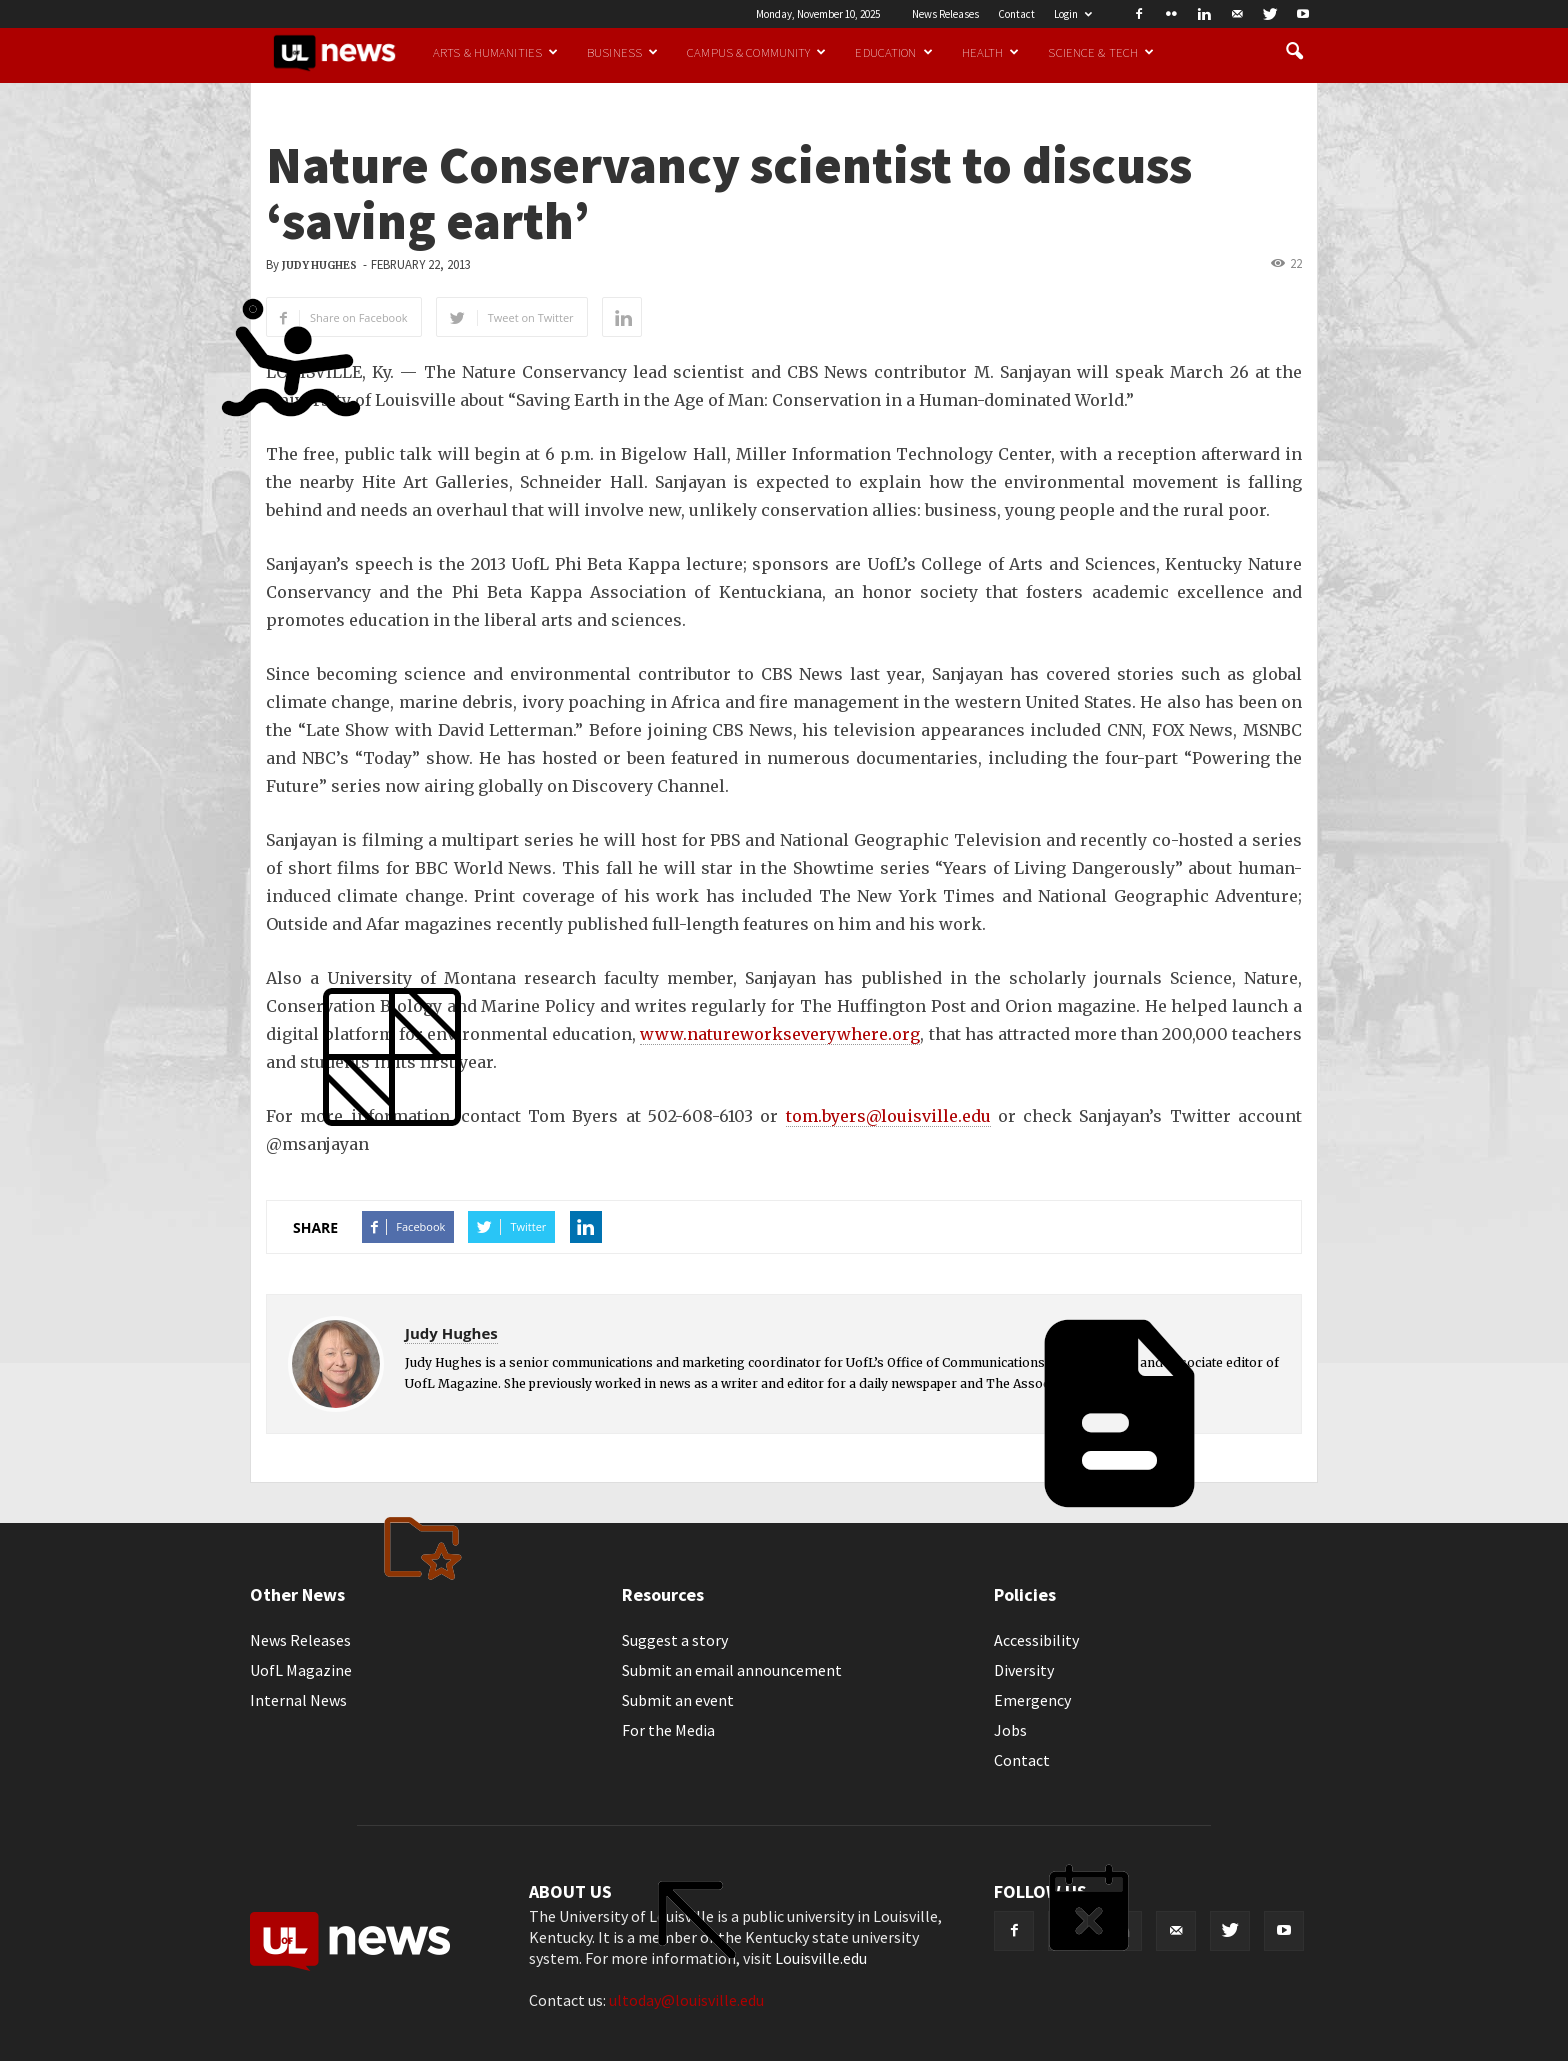 The height and width of the screenshot is (2069, 1568). Describe the element at coordinates (1089, 1911) in the screenshot. I see `cancel or delete a scheduled event` at that location.